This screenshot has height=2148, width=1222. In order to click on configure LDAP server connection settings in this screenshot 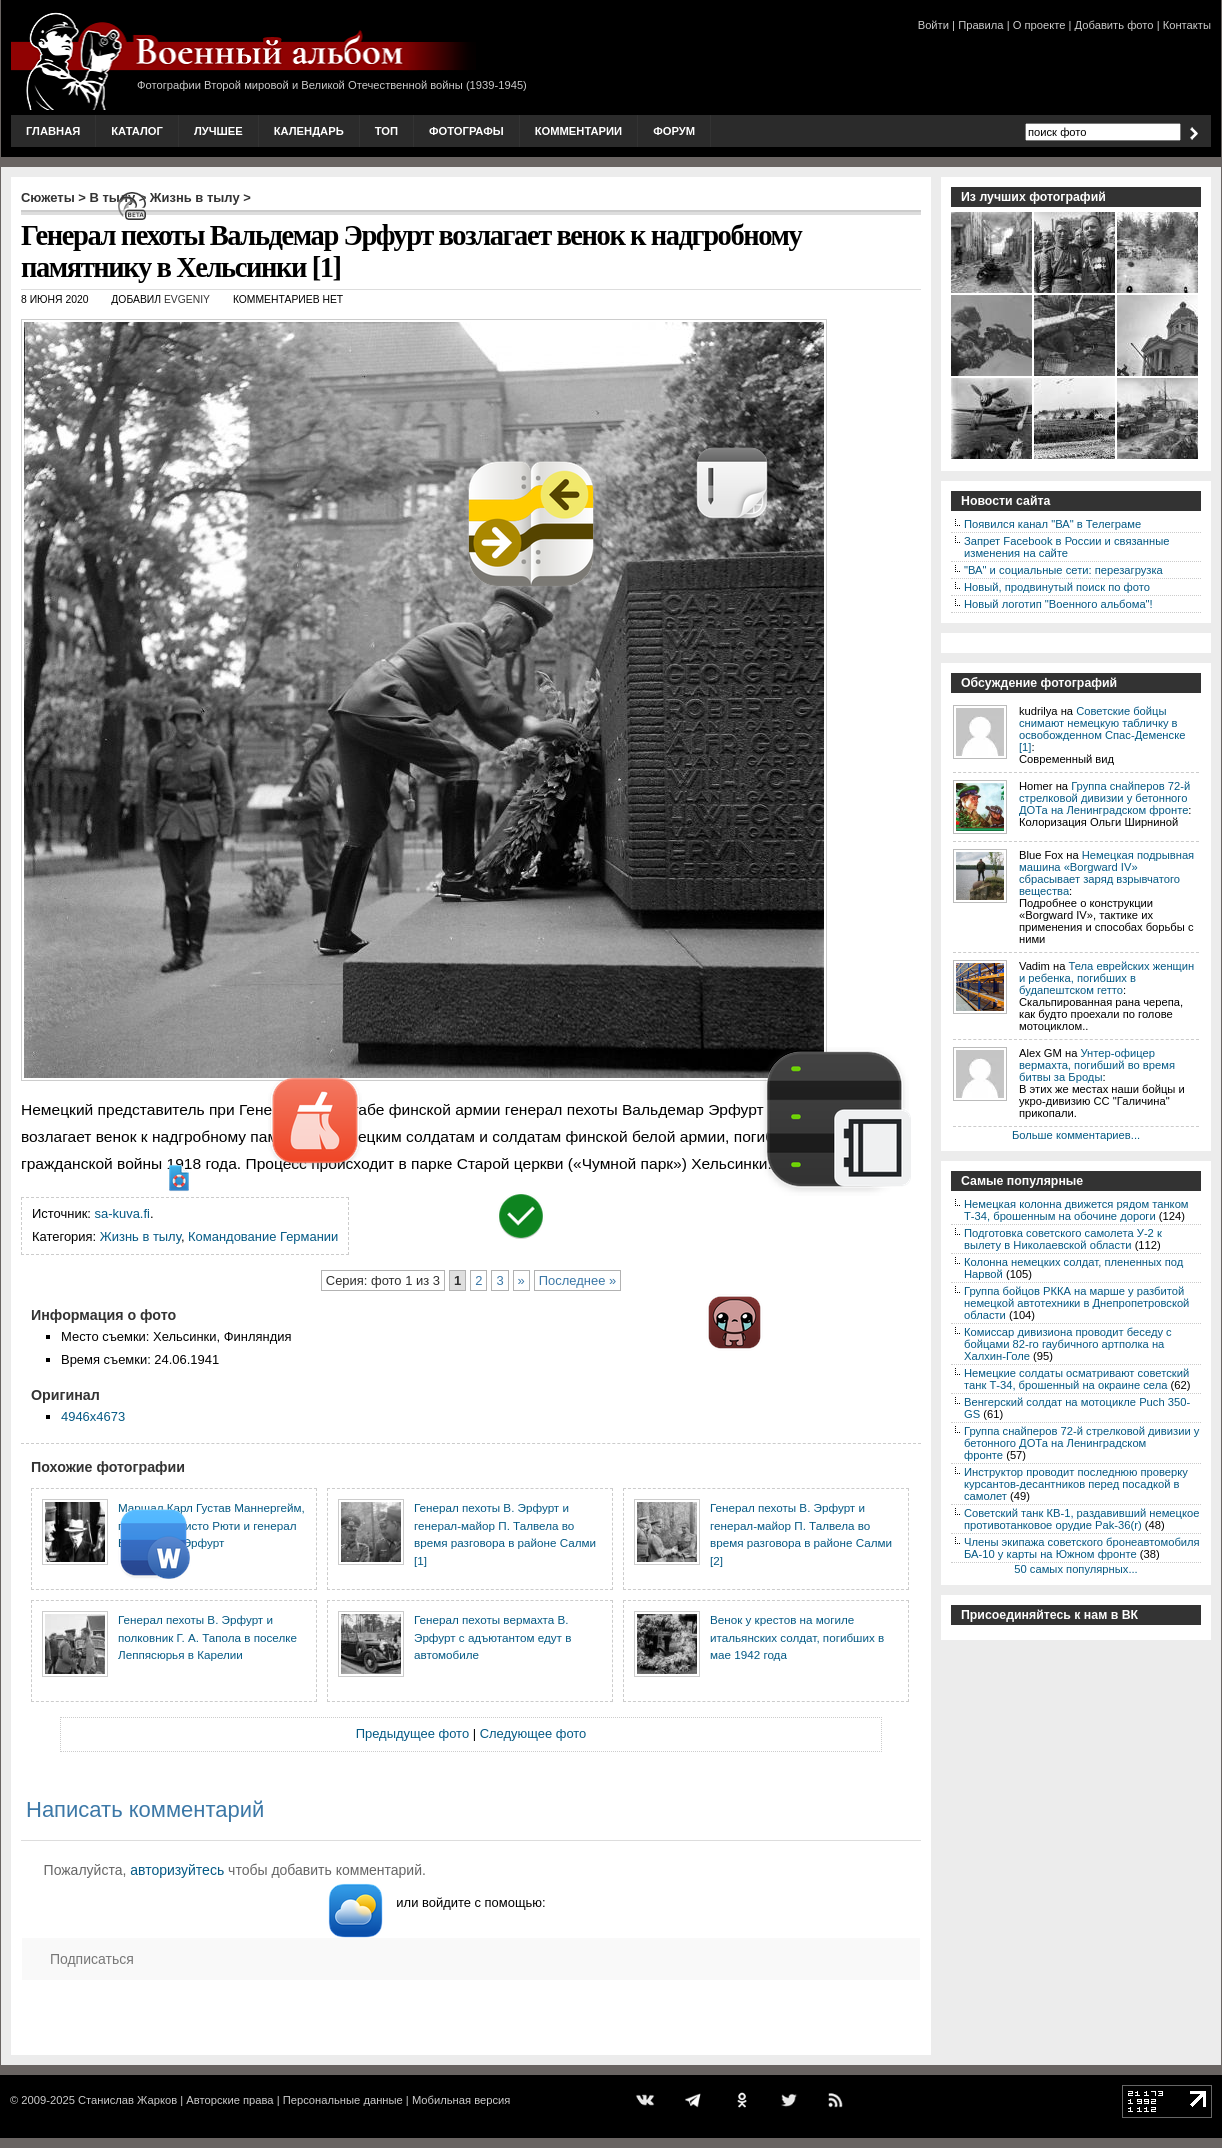, I will do `click(835, 1121)`.